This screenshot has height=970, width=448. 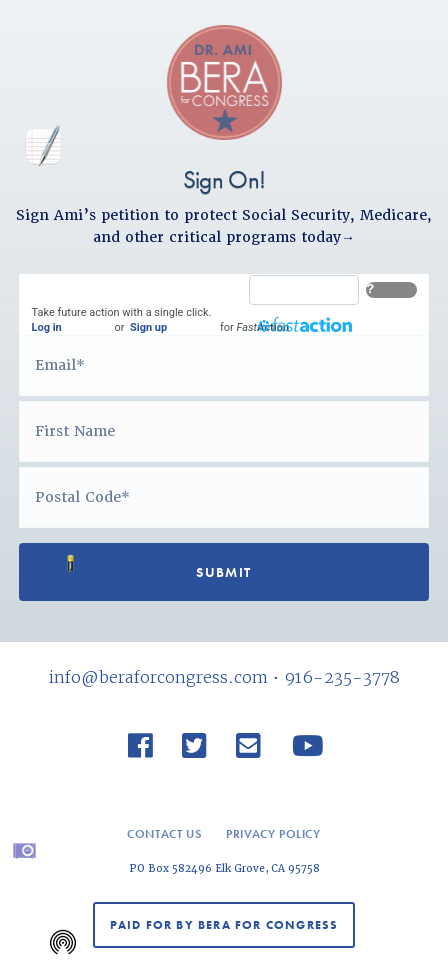 I want to click on open TextEdit to create or edit documents, so click(x=43, y=146).